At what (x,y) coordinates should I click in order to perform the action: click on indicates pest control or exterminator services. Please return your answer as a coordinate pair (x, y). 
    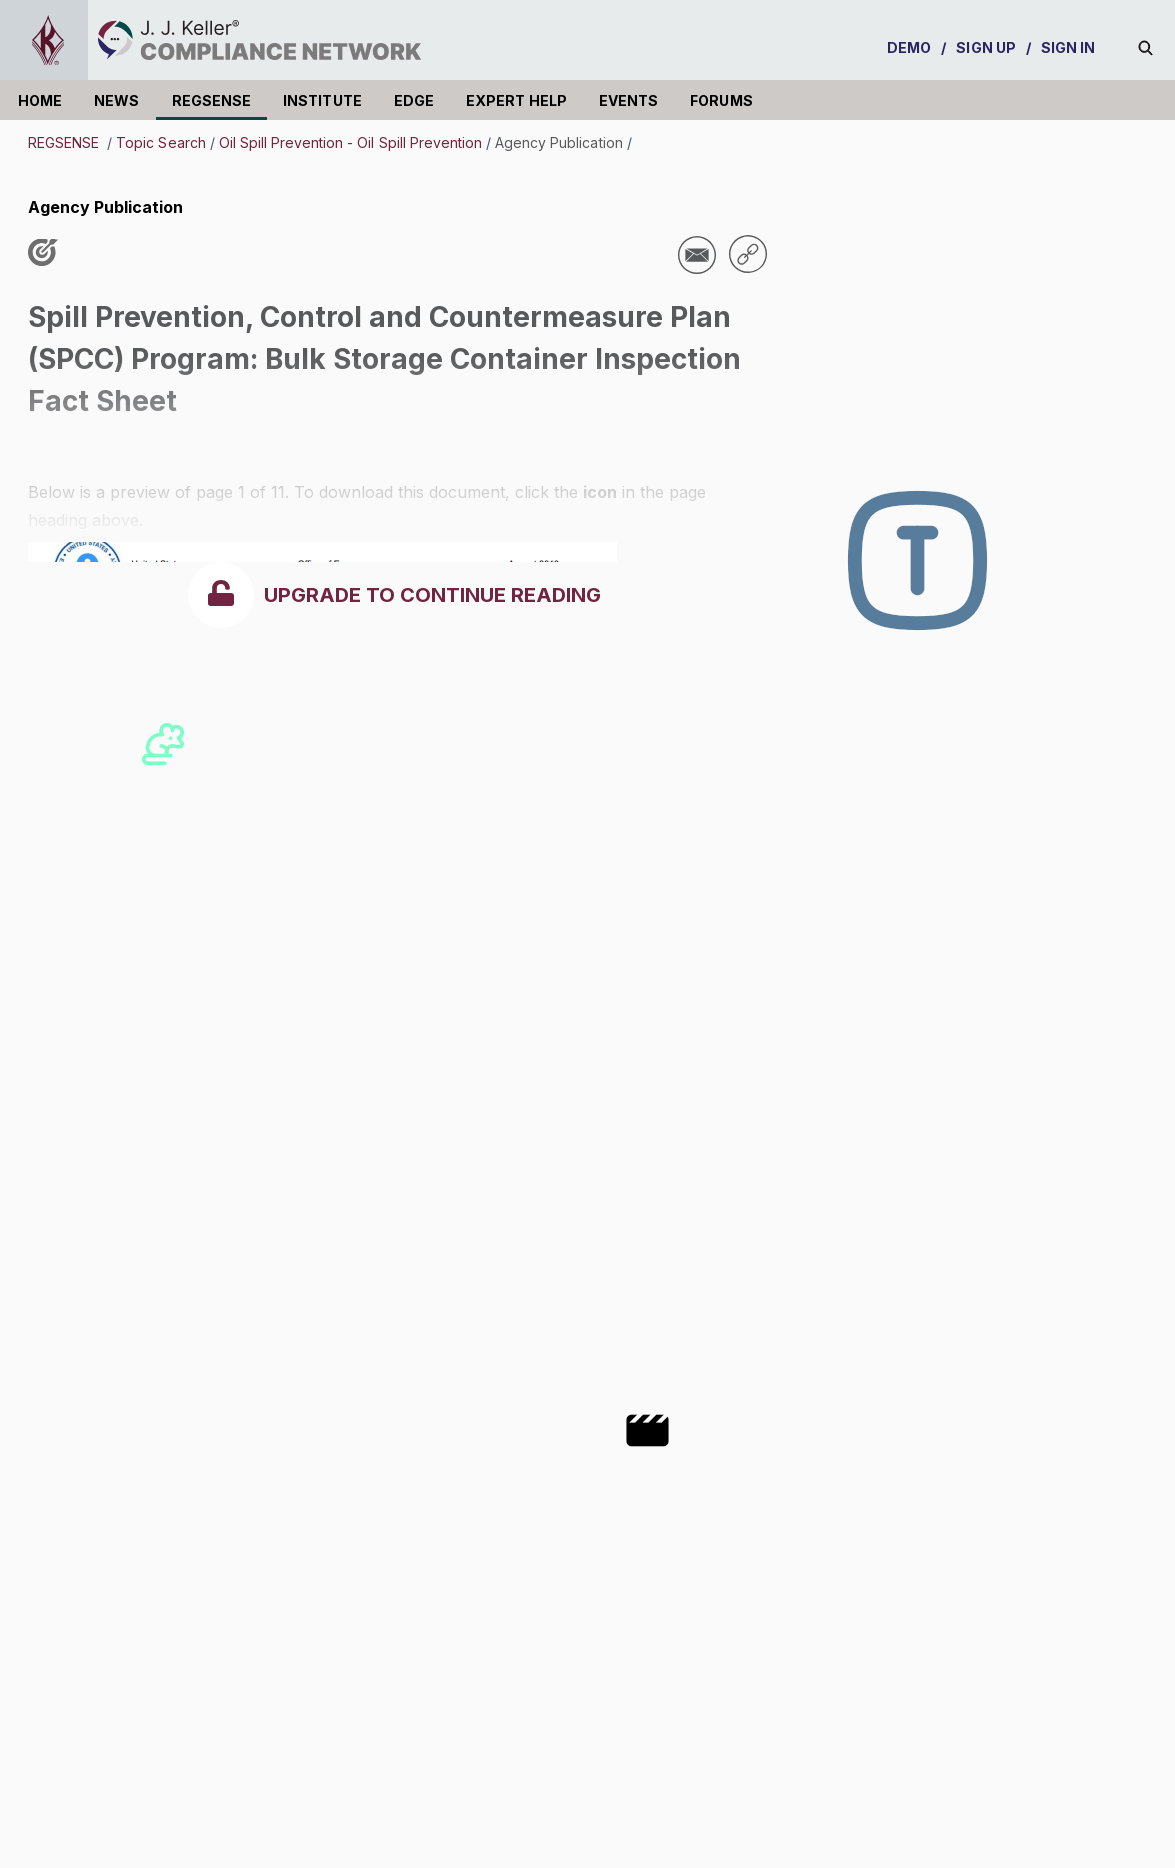
    Looking at the image, I should click on (163, 744).